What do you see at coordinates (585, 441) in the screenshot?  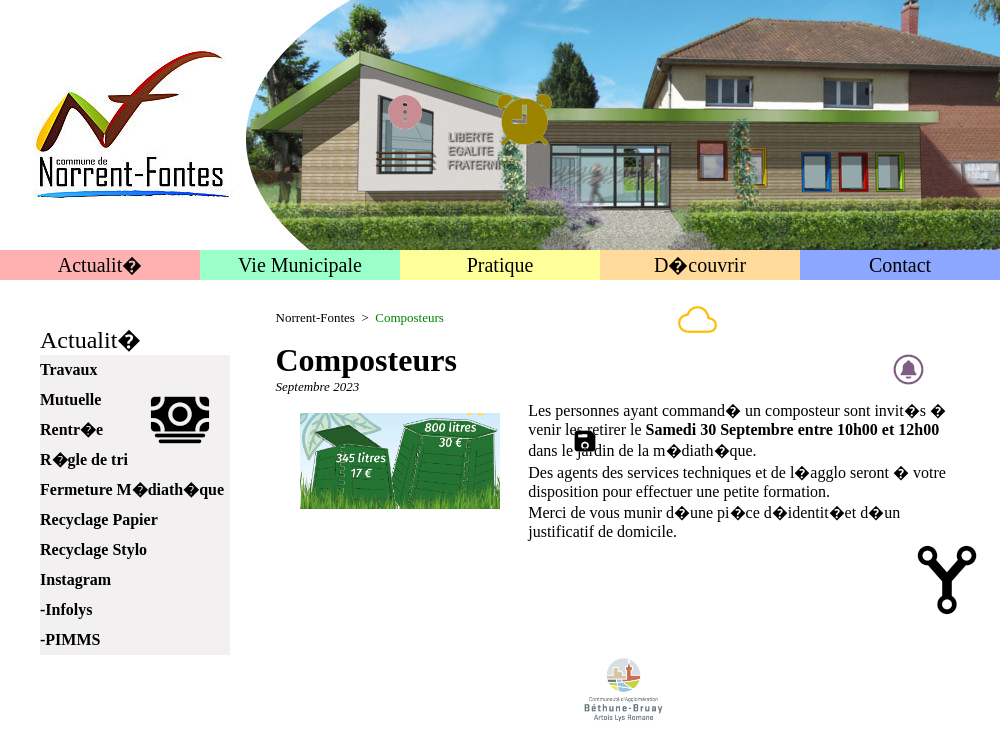 I see `save current file or document` at bounding box center [585, 441].